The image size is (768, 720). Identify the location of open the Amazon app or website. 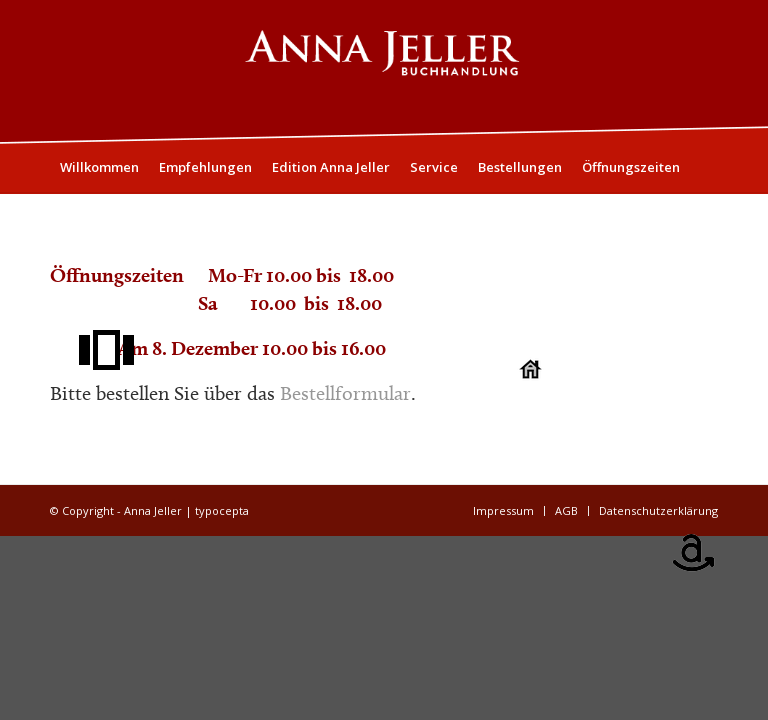
(692, 552).